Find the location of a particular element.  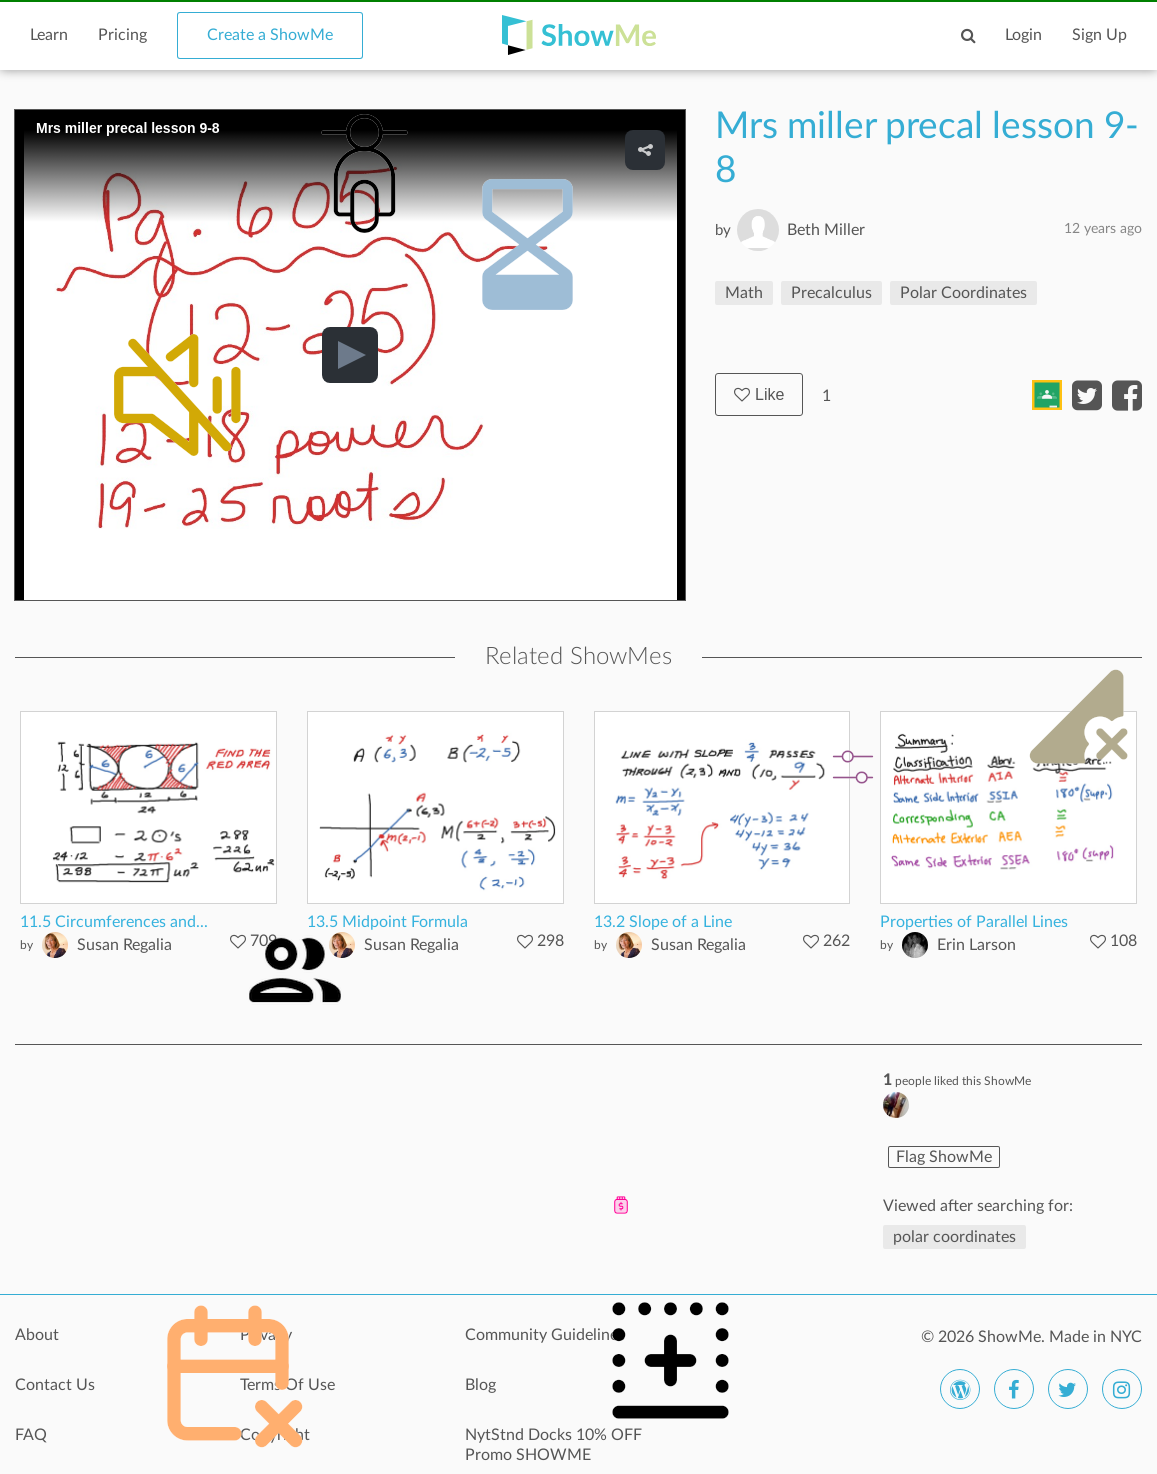

adjust settings or preferences is located at coordinates (853, 767).